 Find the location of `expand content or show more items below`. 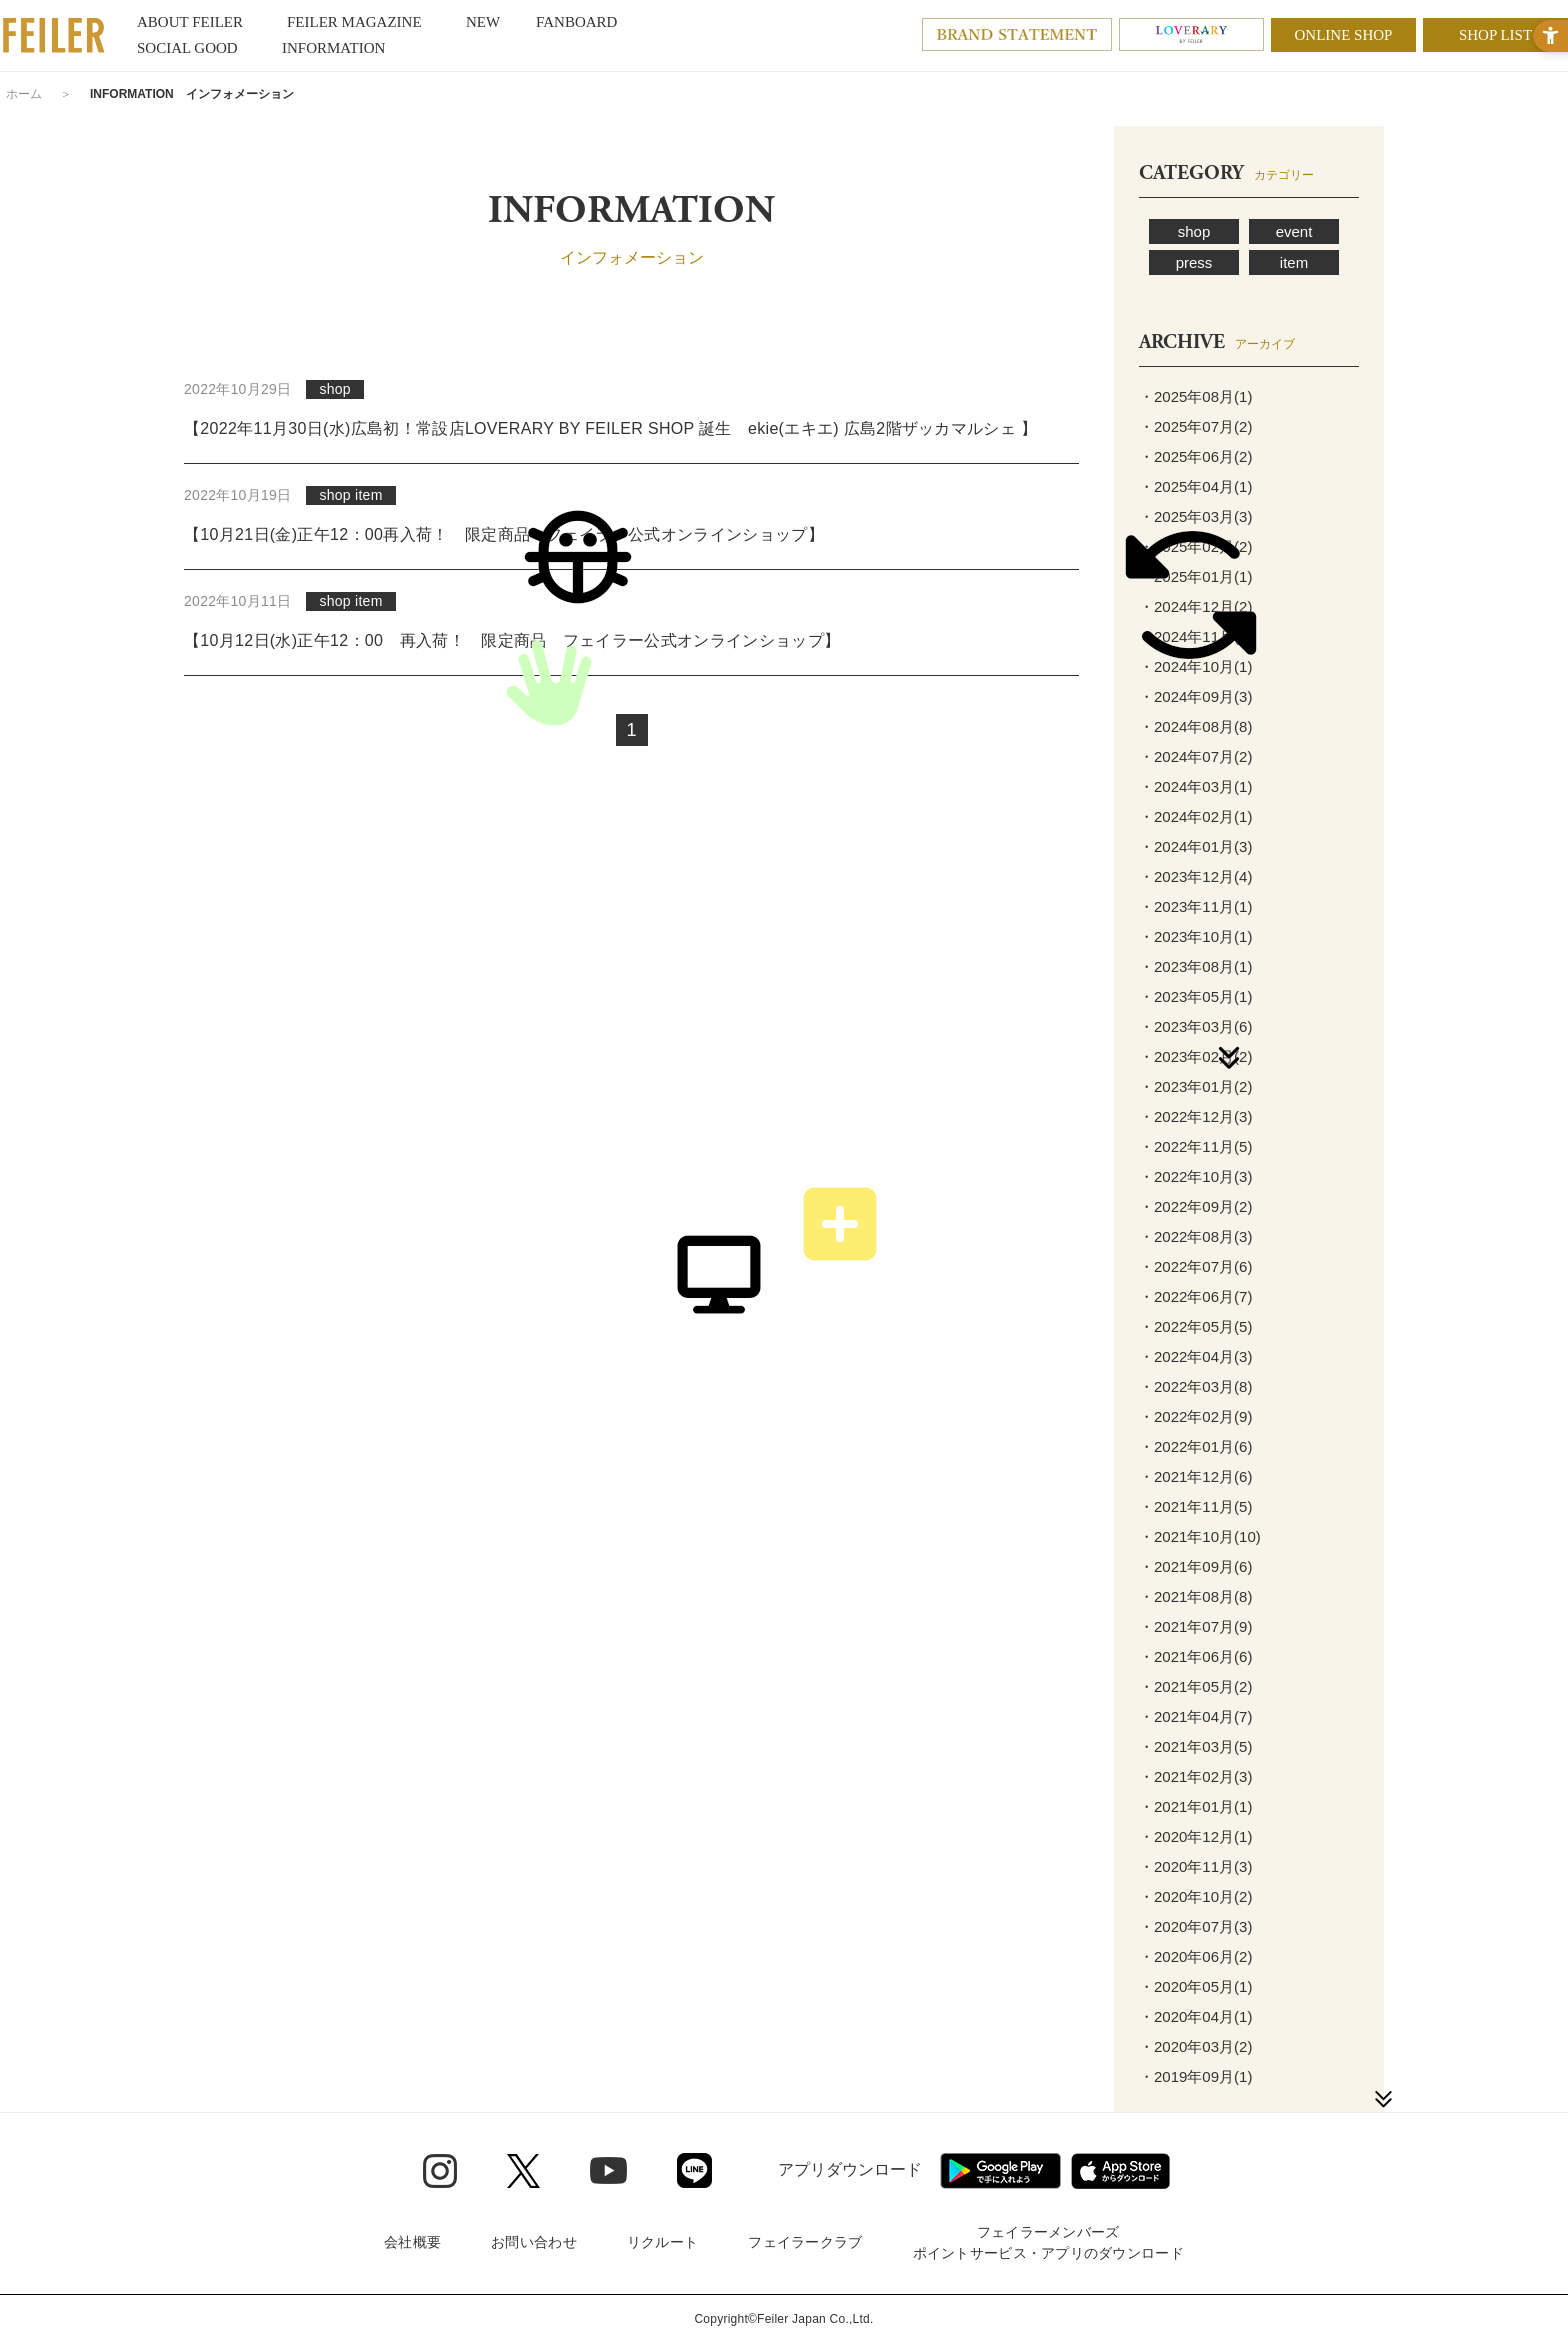

expand content or show more items below is located at coordinates (1383, 2098).